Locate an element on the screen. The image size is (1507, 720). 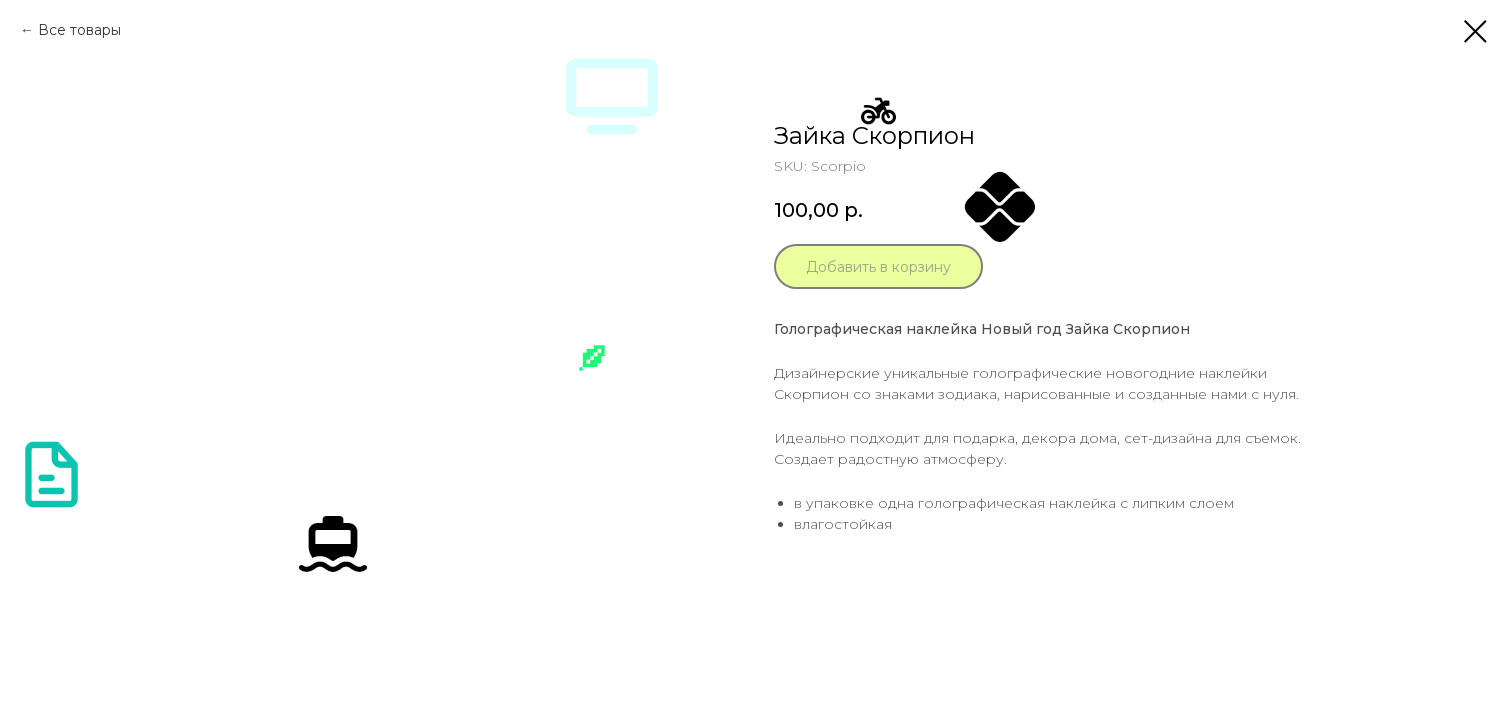
view document or text file is located at coordinates (51, 474).